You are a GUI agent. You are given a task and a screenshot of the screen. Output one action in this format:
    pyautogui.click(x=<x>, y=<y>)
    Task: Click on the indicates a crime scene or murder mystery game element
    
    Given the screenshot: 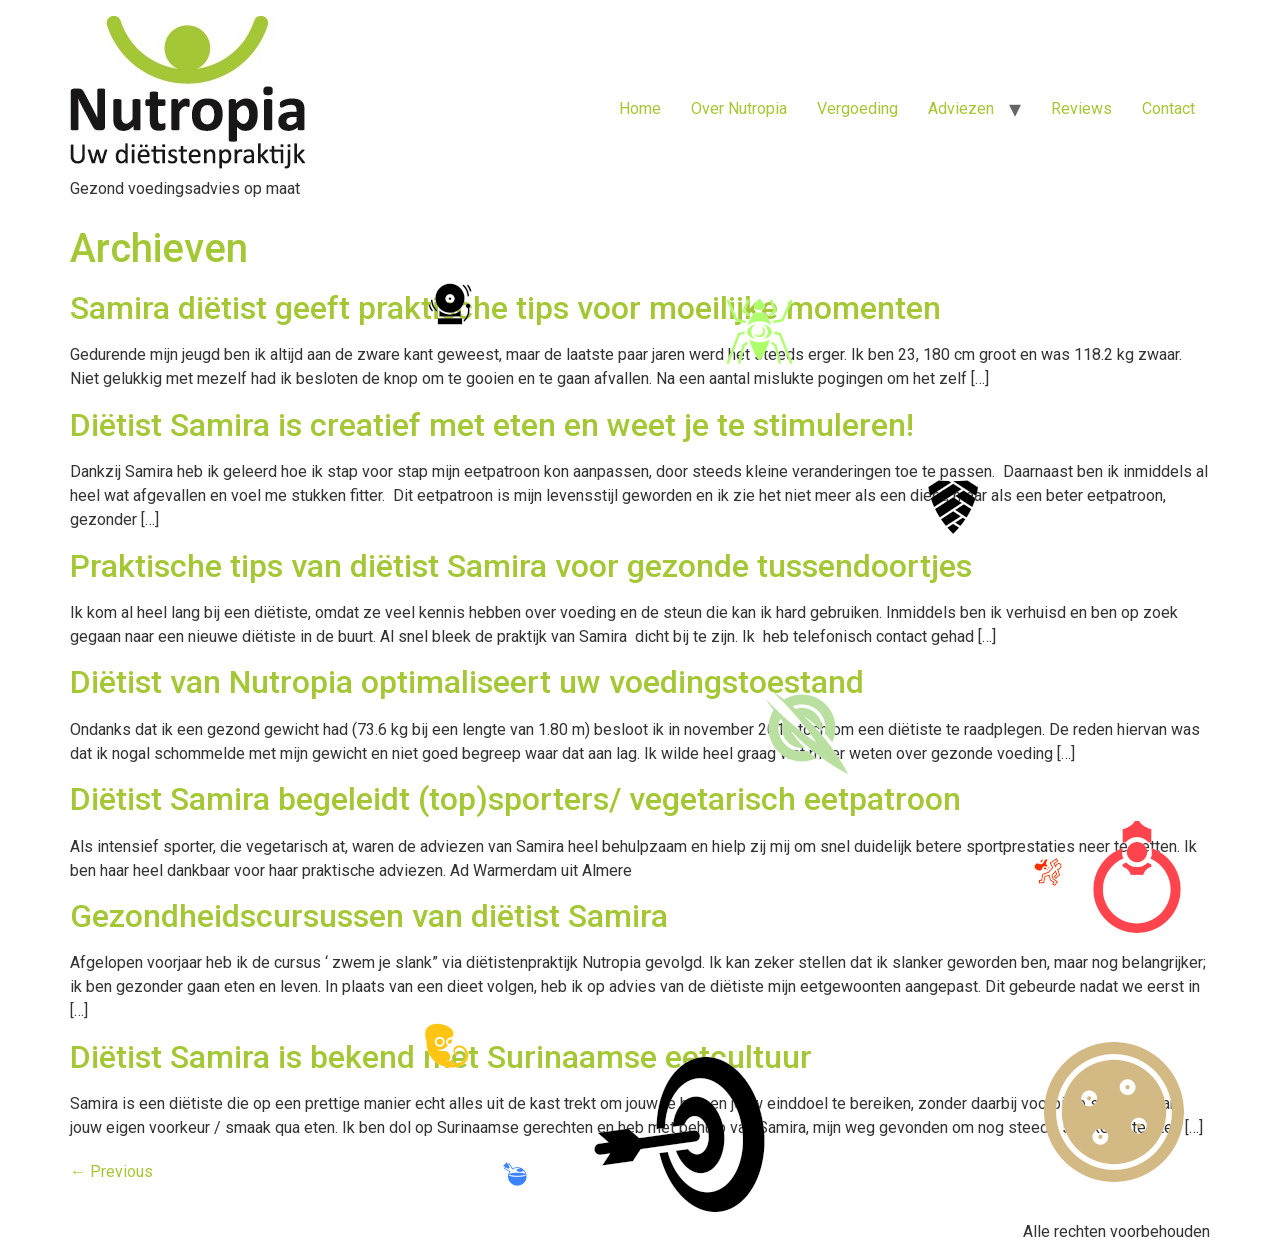 What is the action you would take?
    pyautogui.click(x=1048, y=872)
    